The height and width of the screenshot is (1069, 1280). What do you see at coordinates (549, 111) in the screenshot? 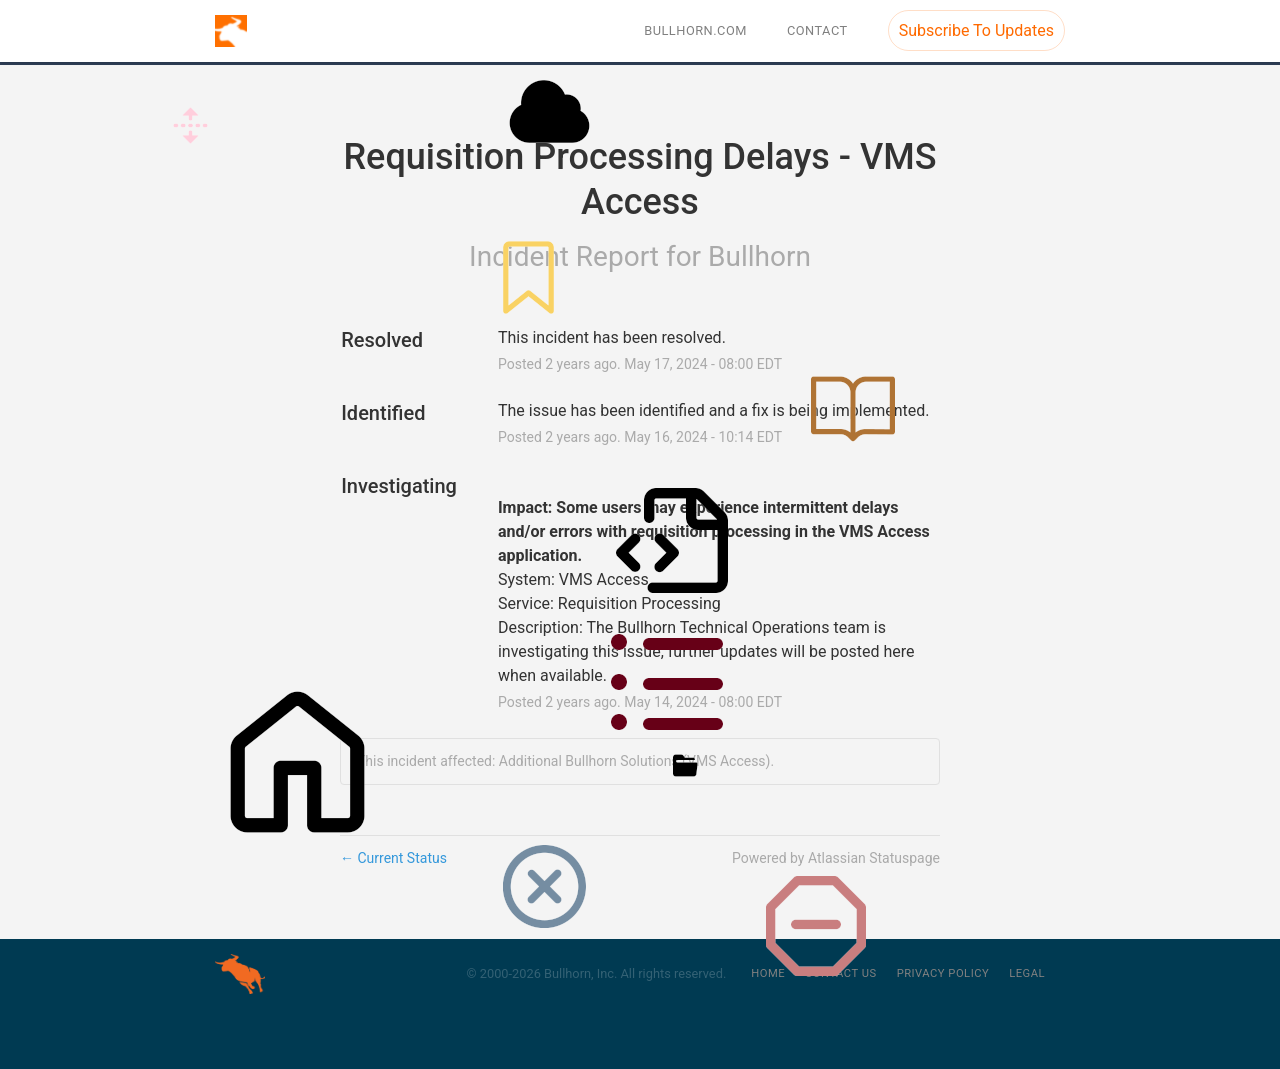
I see `cloud storage or sync status` at bounding box center [549, 111].